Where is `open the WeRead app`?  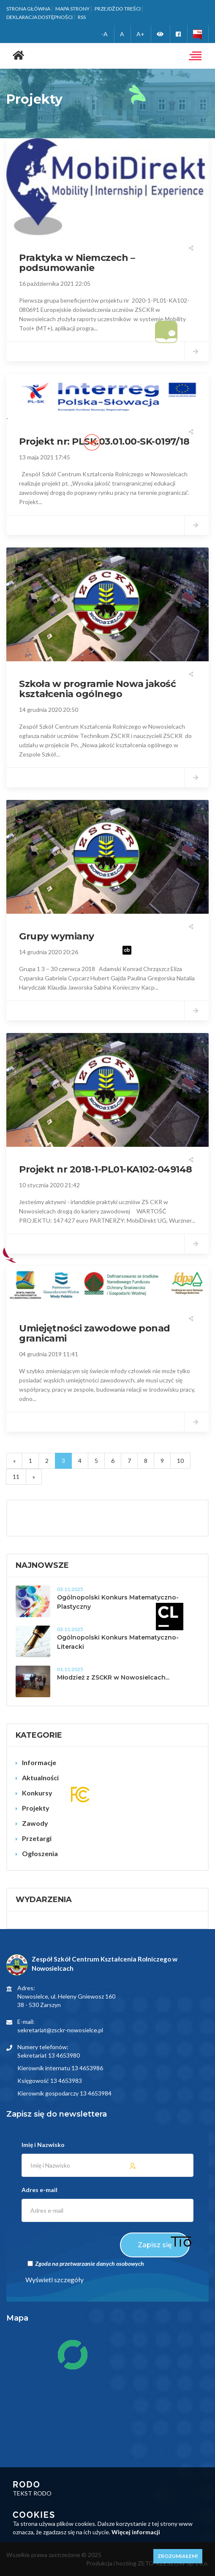
open the WeRead app is located at coordinates (166, 332).